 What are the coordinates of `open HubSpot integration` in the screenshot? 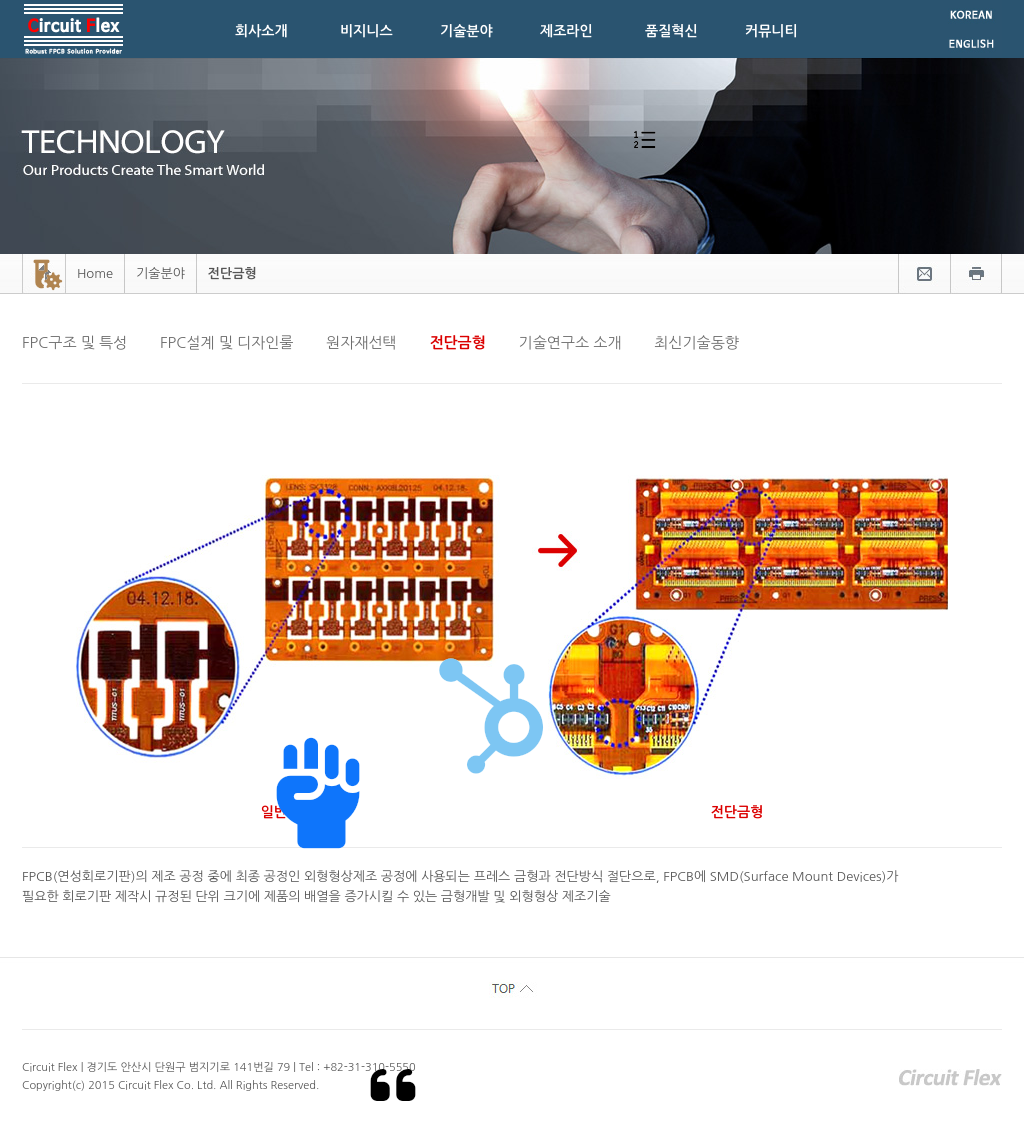 It's located at (491, 716).